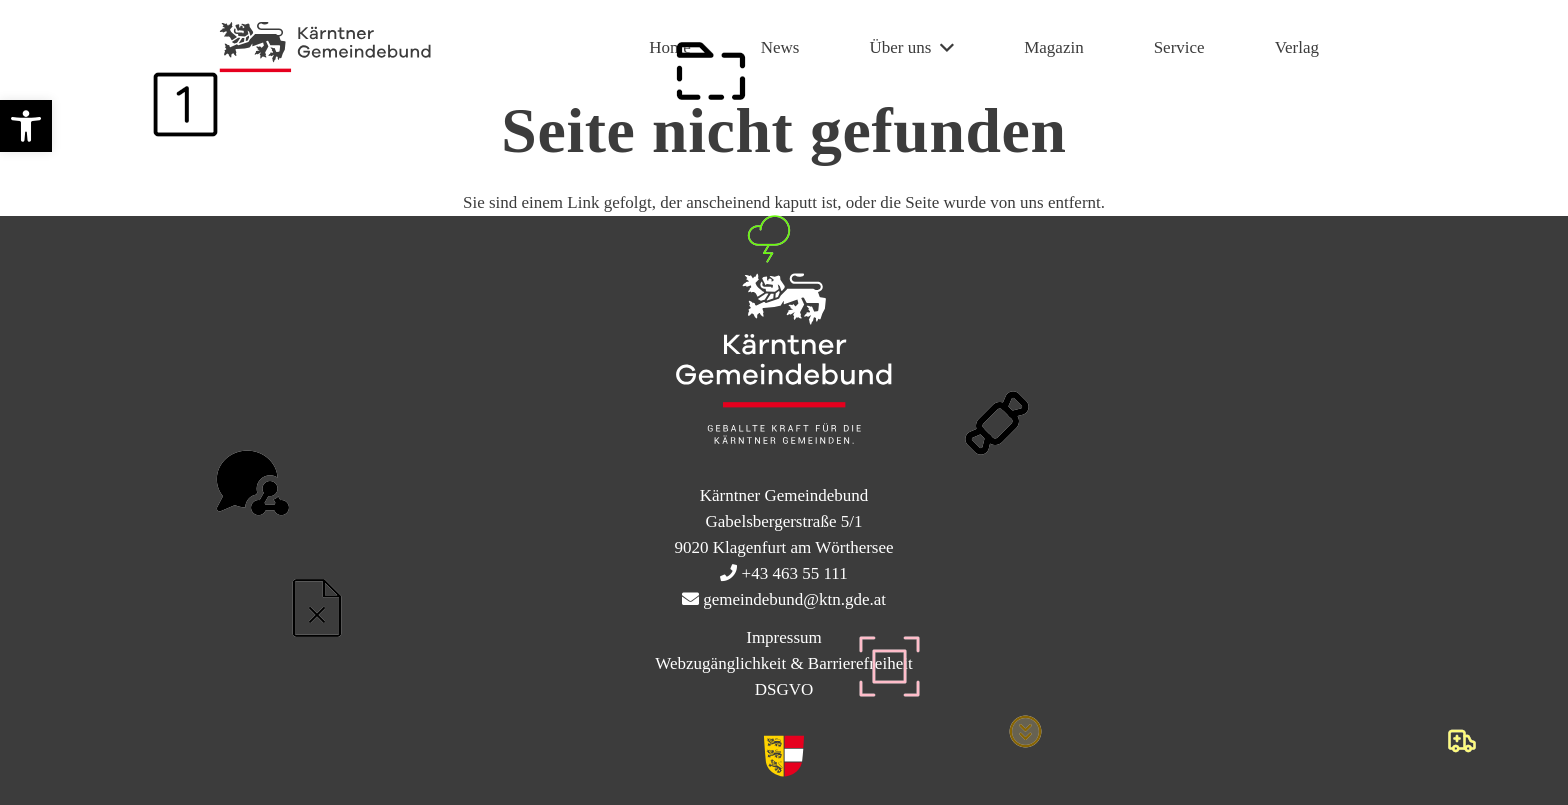 The width and height of the screenshot is (1568, 805). I want to click on create a new folder, so click(711, 71).